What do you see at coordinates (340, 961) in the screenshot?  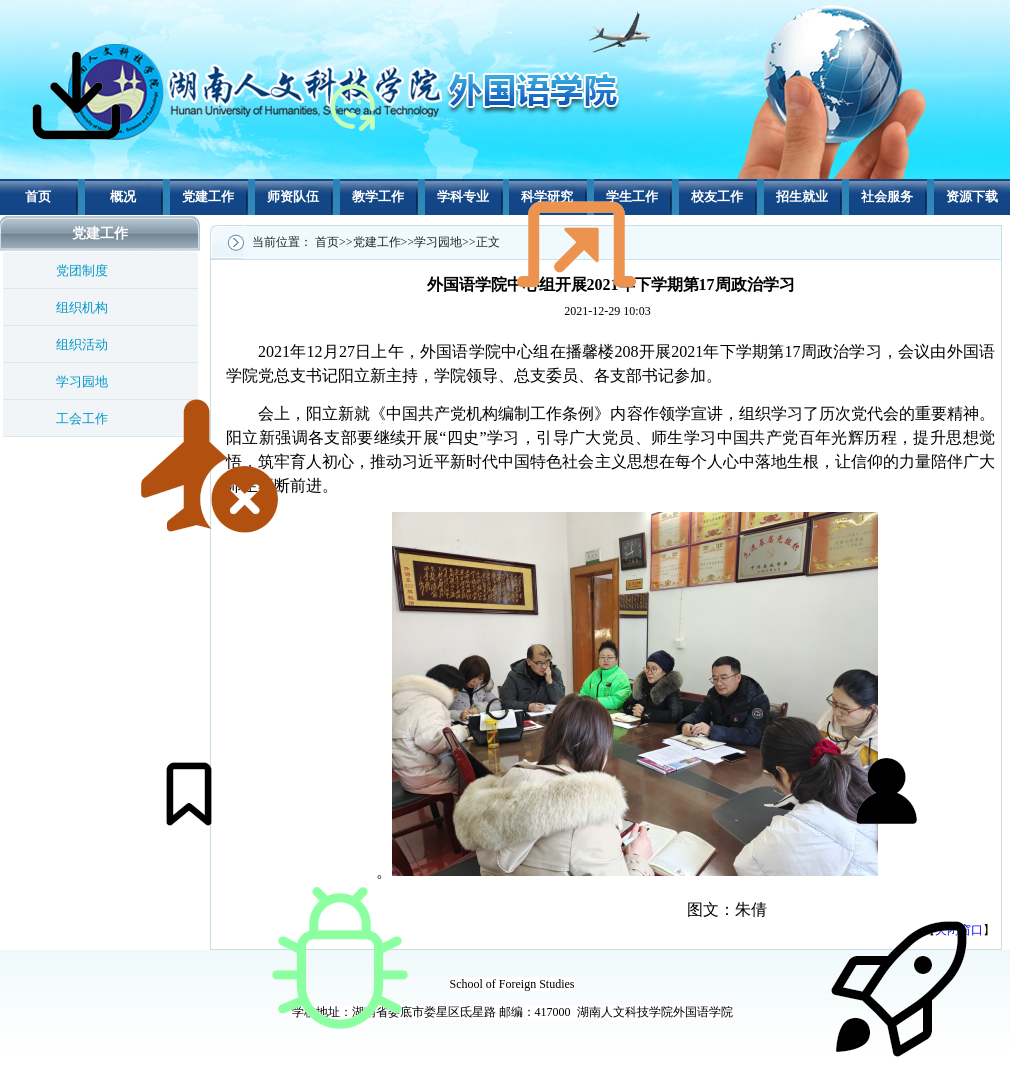 I see `report a bug or issue` at bounding box center [340, 961].